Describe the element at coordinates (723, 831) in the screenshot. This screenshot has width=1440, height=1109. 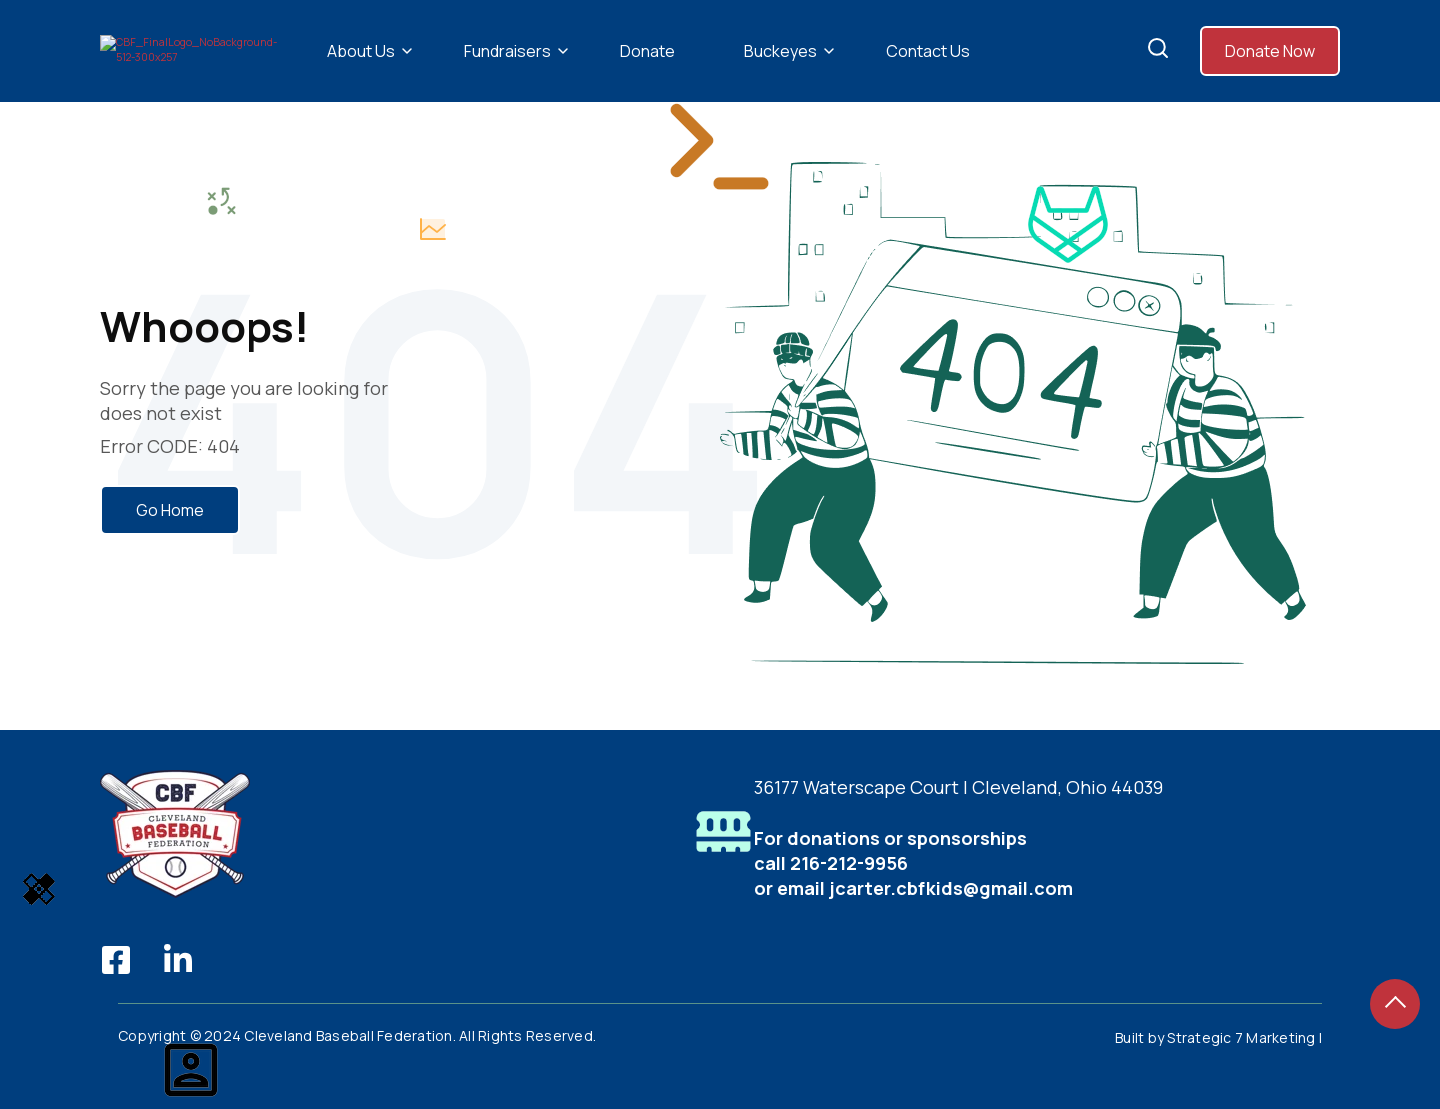
I see `view system memory or RAM usage` at that location.